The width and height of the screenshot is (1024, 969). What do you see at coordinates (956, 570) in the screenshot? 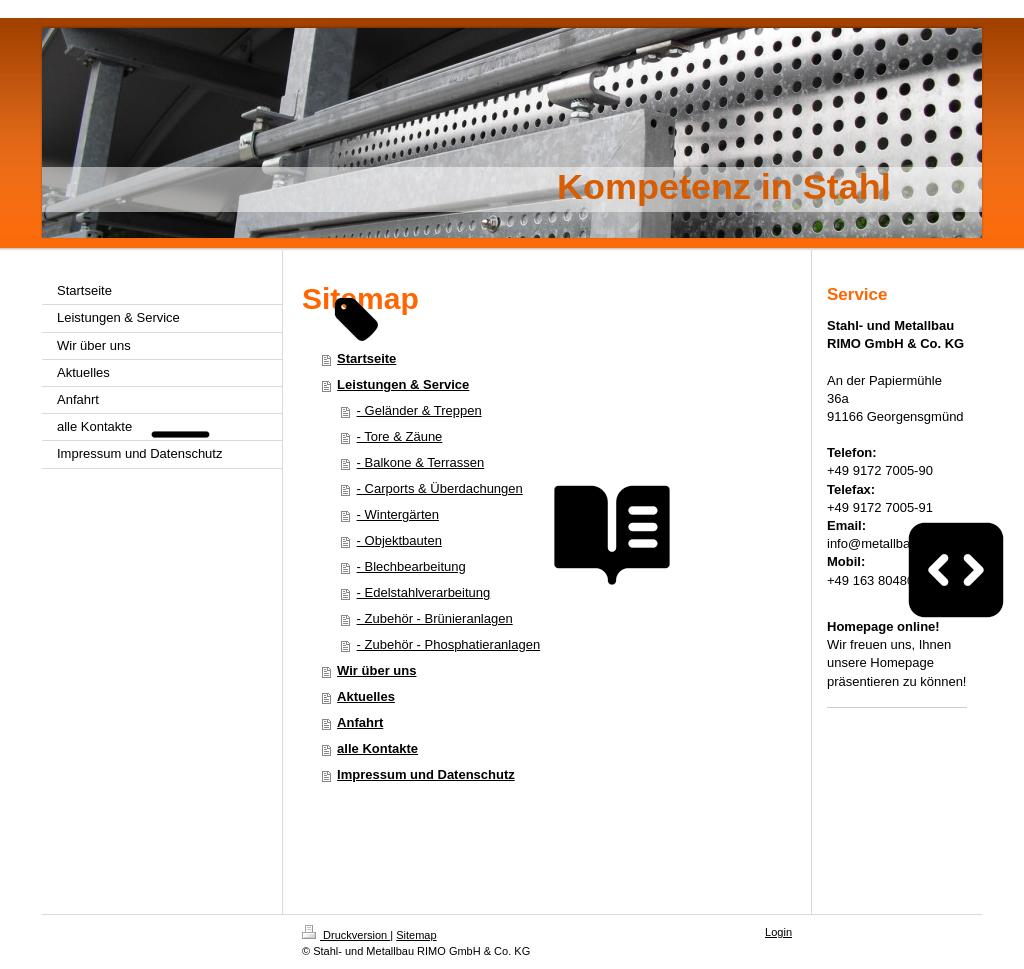
I see `view or edit source code` at bounding box center [956, 570].